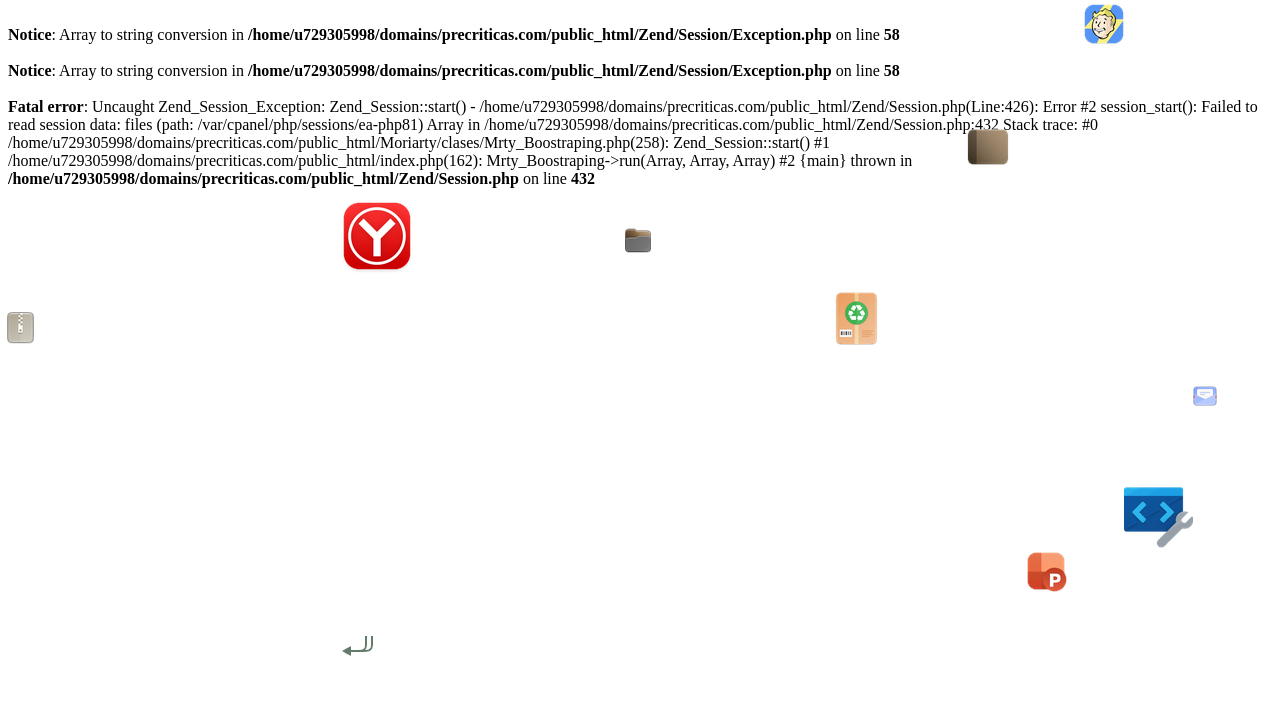  Describe the element at coordinates (1104, 24) in the screenshot. I see `launch Fallout 4 game` at that location.